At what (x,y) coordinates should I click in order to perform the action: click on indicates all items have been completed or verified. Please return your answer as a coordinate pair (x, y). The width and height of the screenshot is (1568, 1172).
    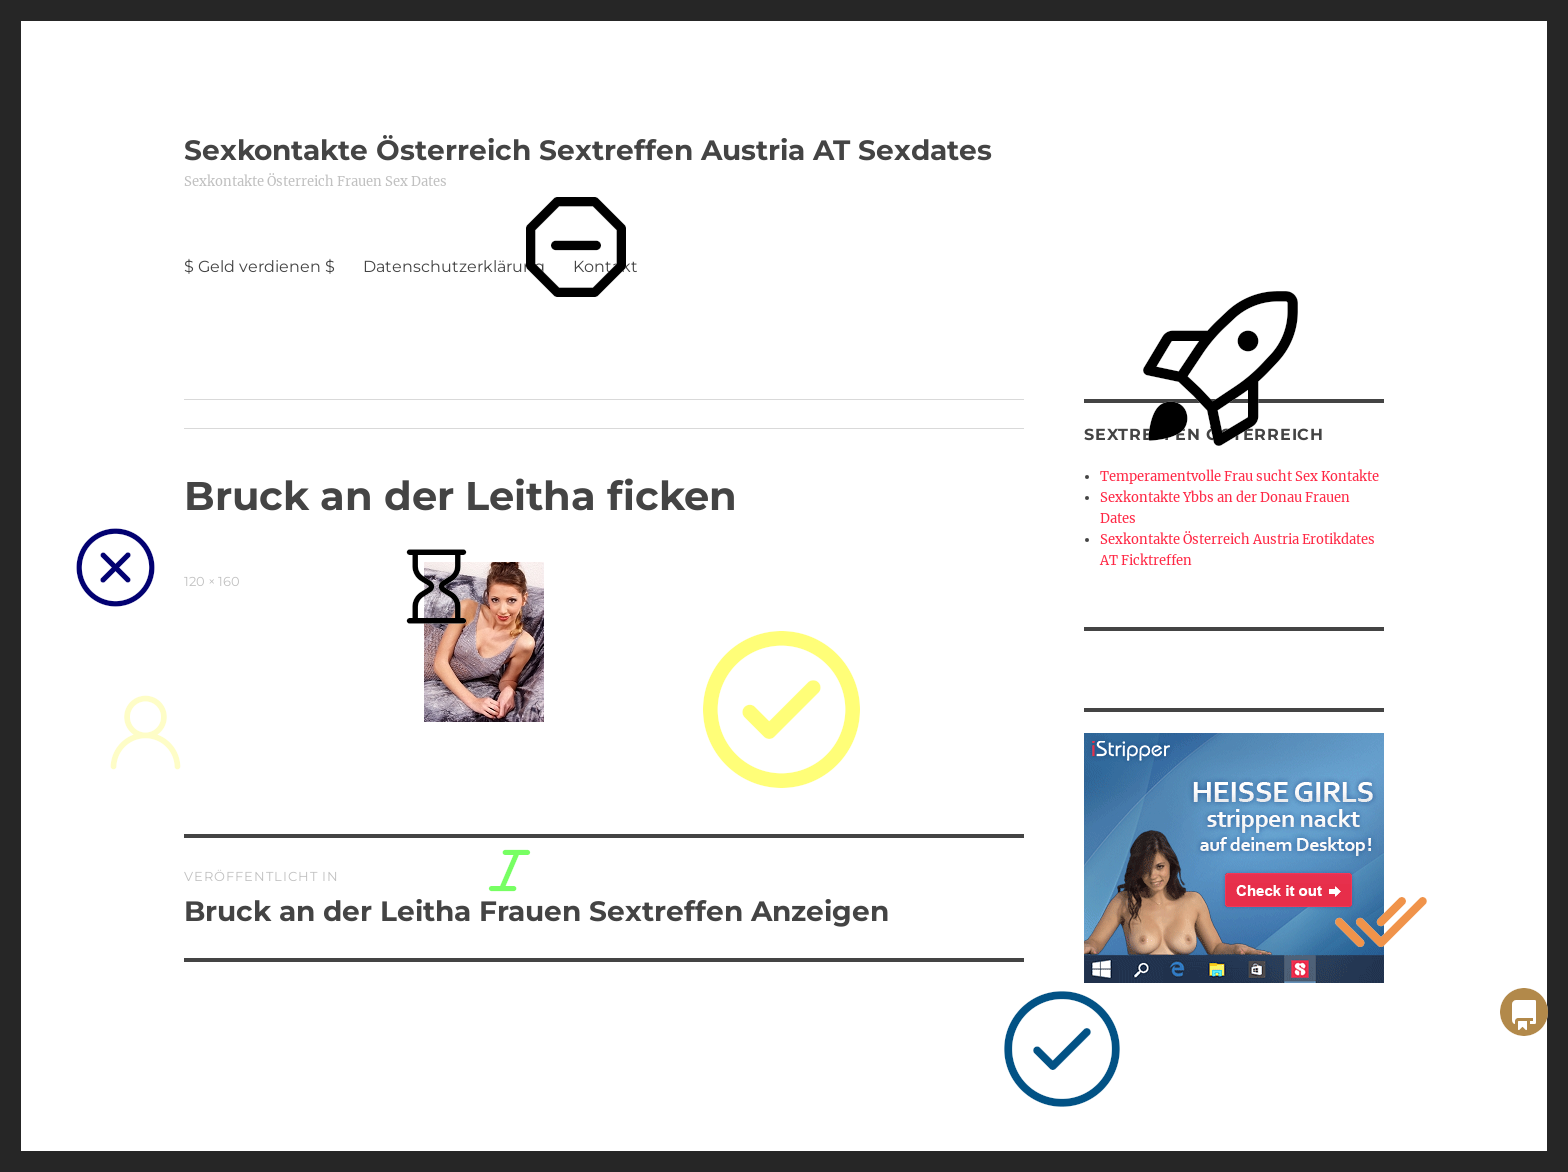
    Looking at the image, I should click on (1381, 922).